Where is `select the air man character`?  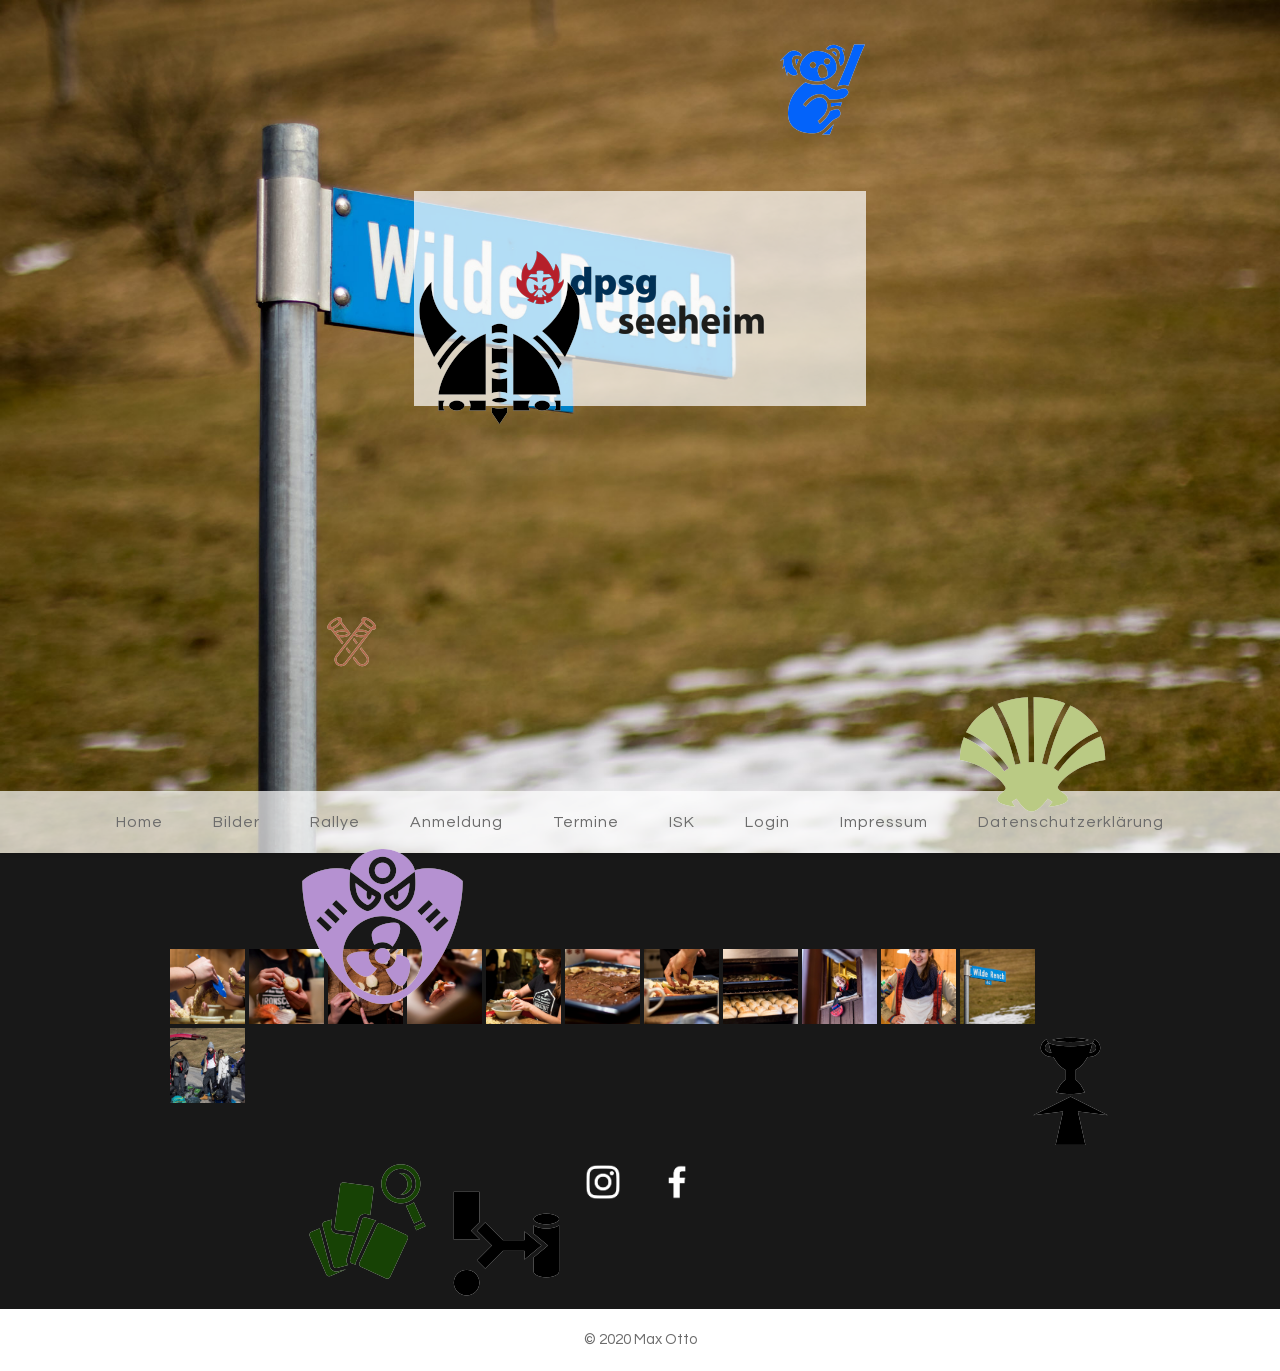 select the air man character is located at coordinates (382, 926).